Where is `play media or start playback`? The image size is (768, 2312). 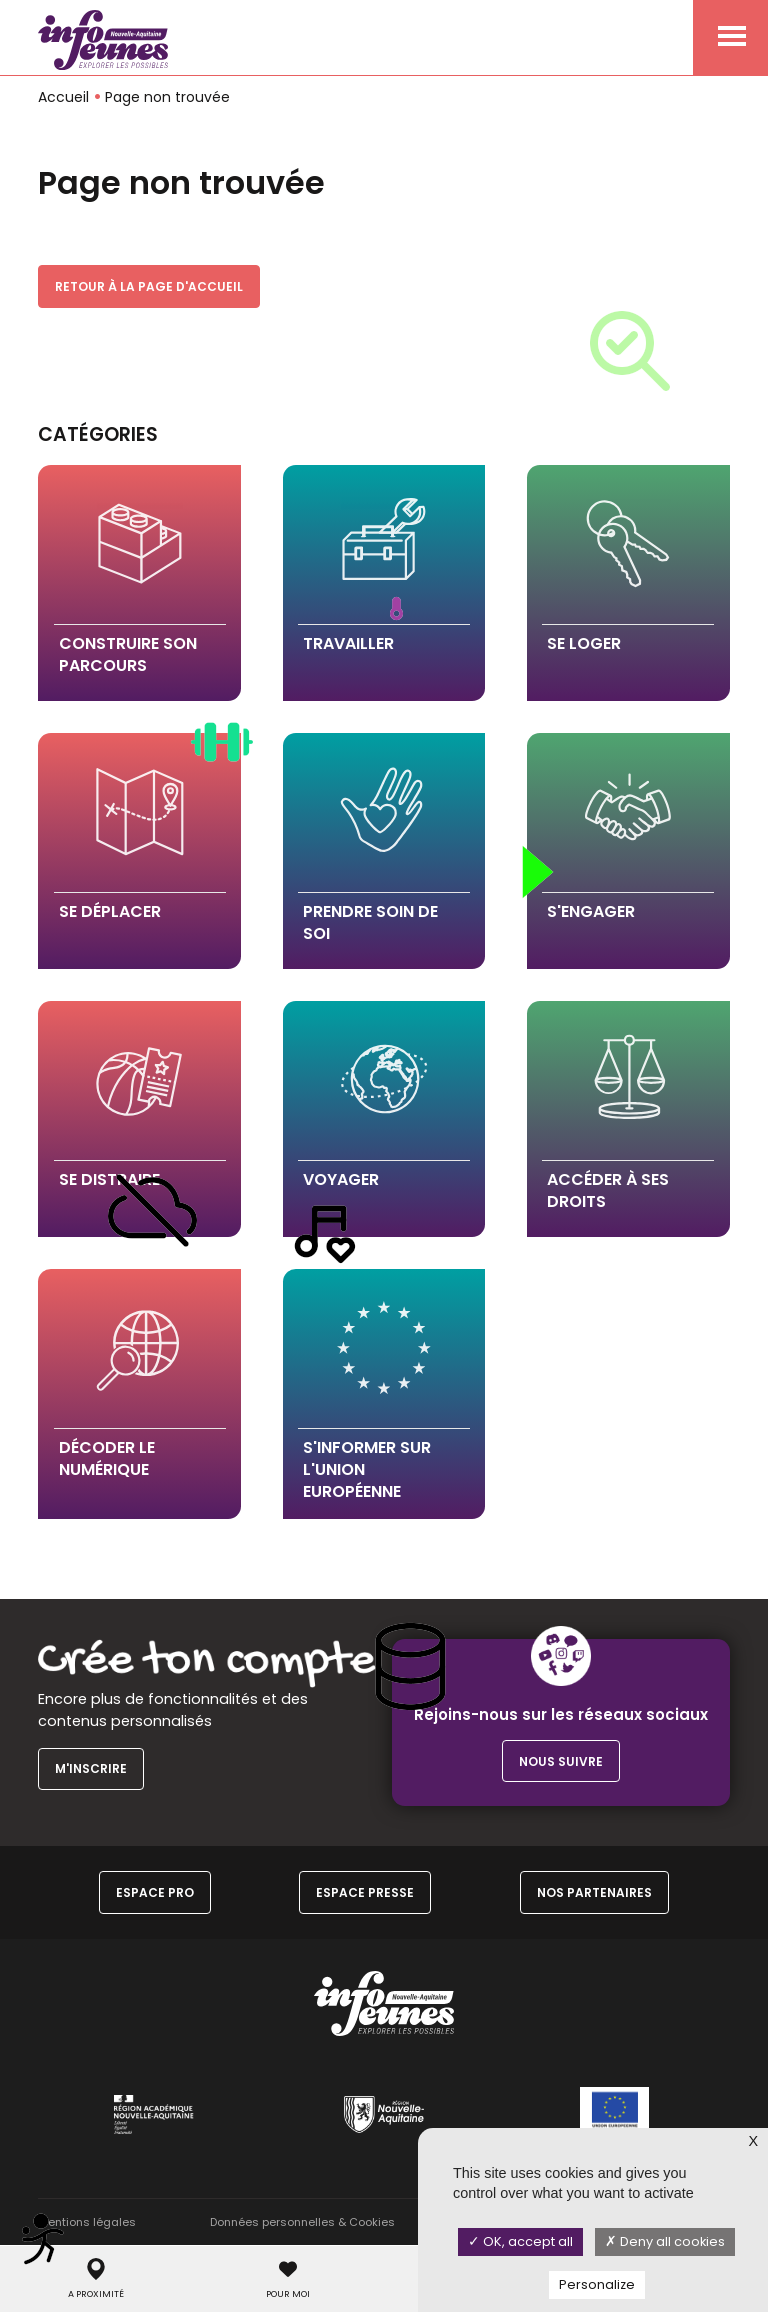 play media or start playback is located at coordinates (538, 872).